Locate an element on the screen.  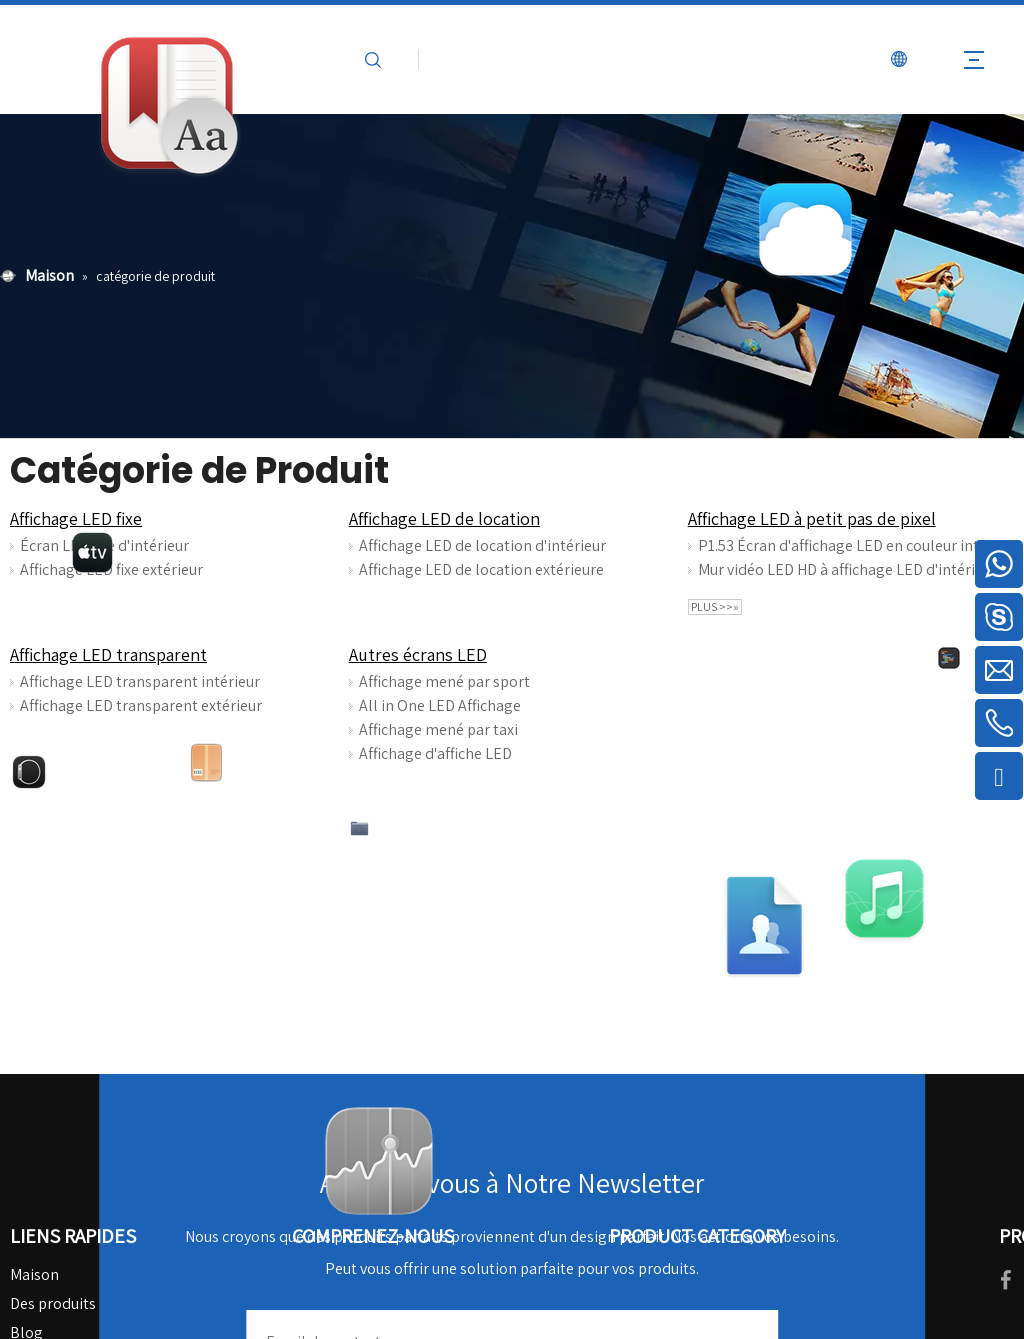
open the Apple TV app is located at coordinates (92, 552).